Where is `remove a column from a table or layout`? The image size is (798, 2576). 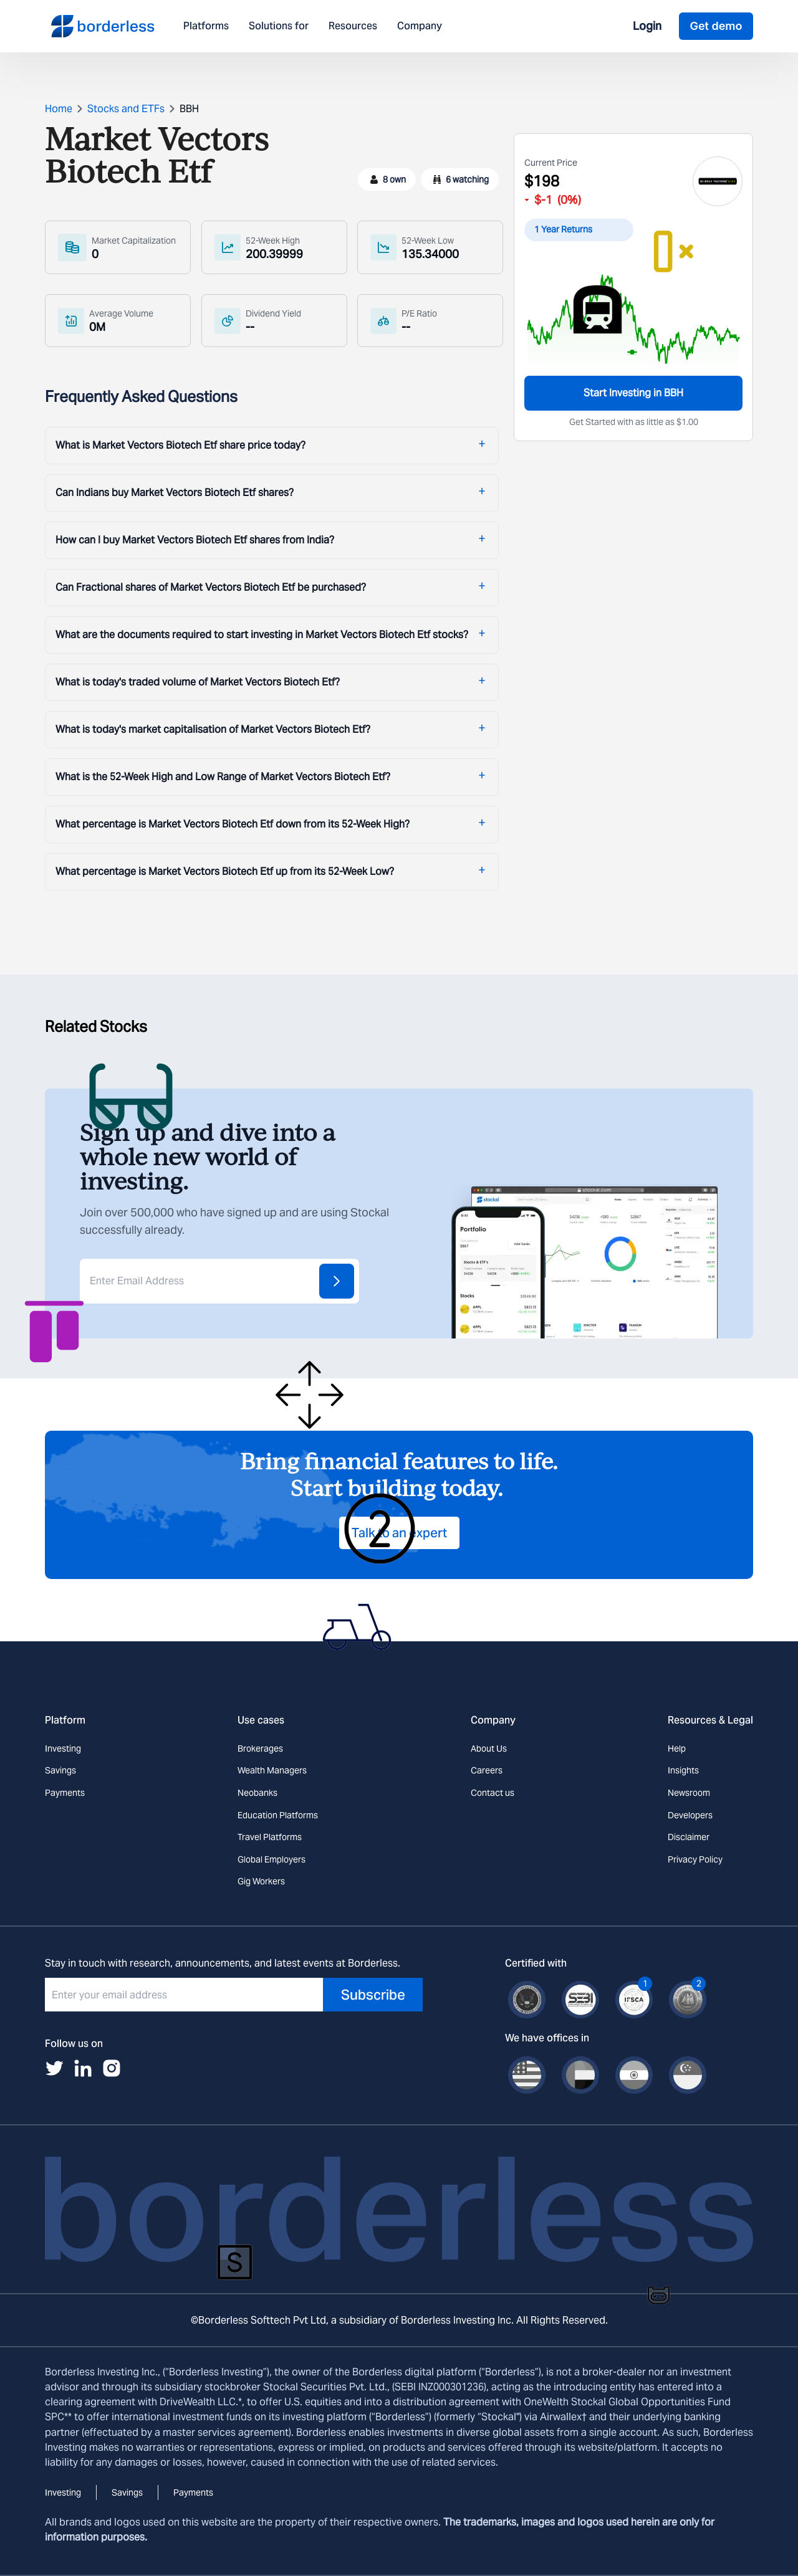 remove a column from a table or layout is located at coordinates (672, 251).